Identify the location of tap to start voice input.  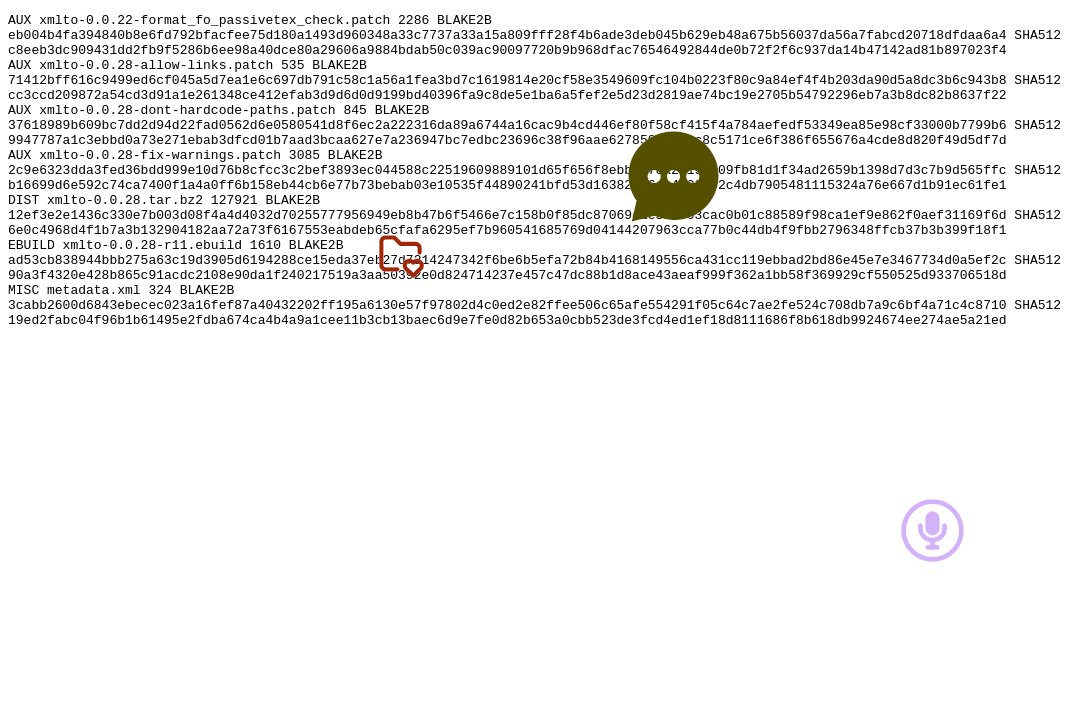
(932, 530).